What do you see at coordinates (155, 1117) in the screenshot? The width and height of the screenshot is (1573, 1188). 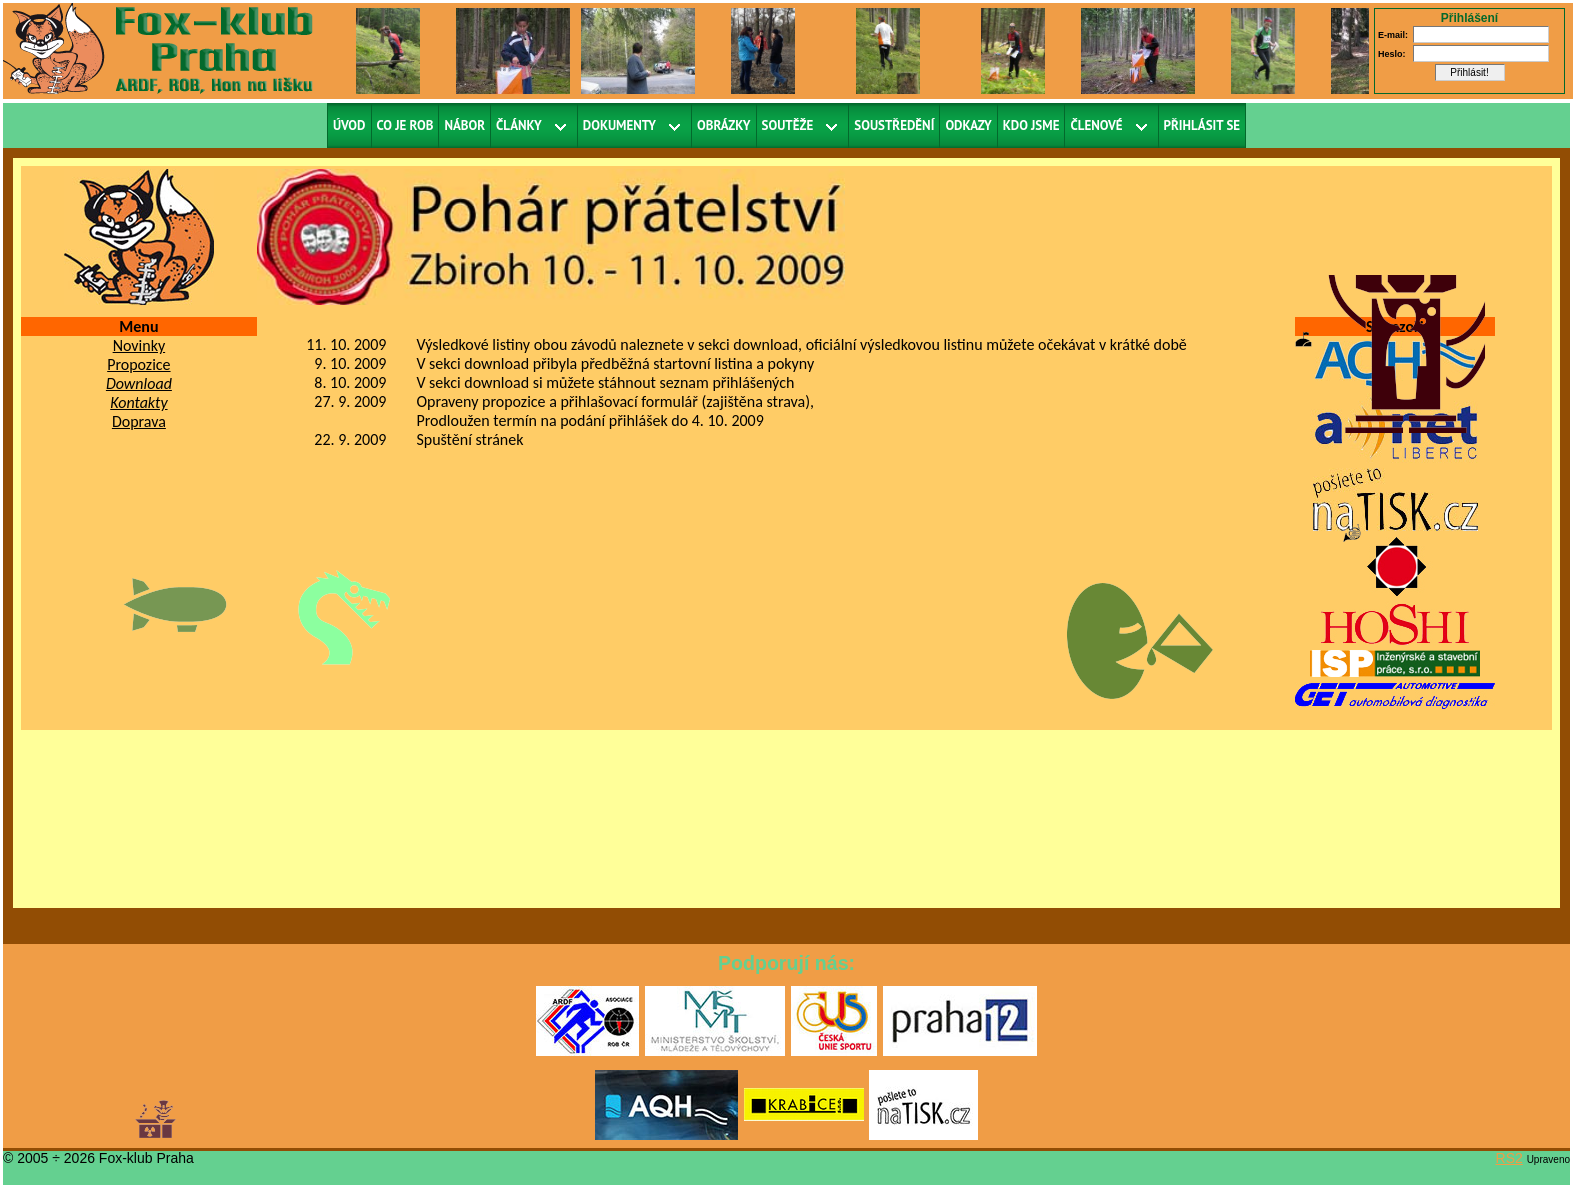 I see `indicates a failed or negative quantum experiment outcome` at bounding box center [155, 1117].